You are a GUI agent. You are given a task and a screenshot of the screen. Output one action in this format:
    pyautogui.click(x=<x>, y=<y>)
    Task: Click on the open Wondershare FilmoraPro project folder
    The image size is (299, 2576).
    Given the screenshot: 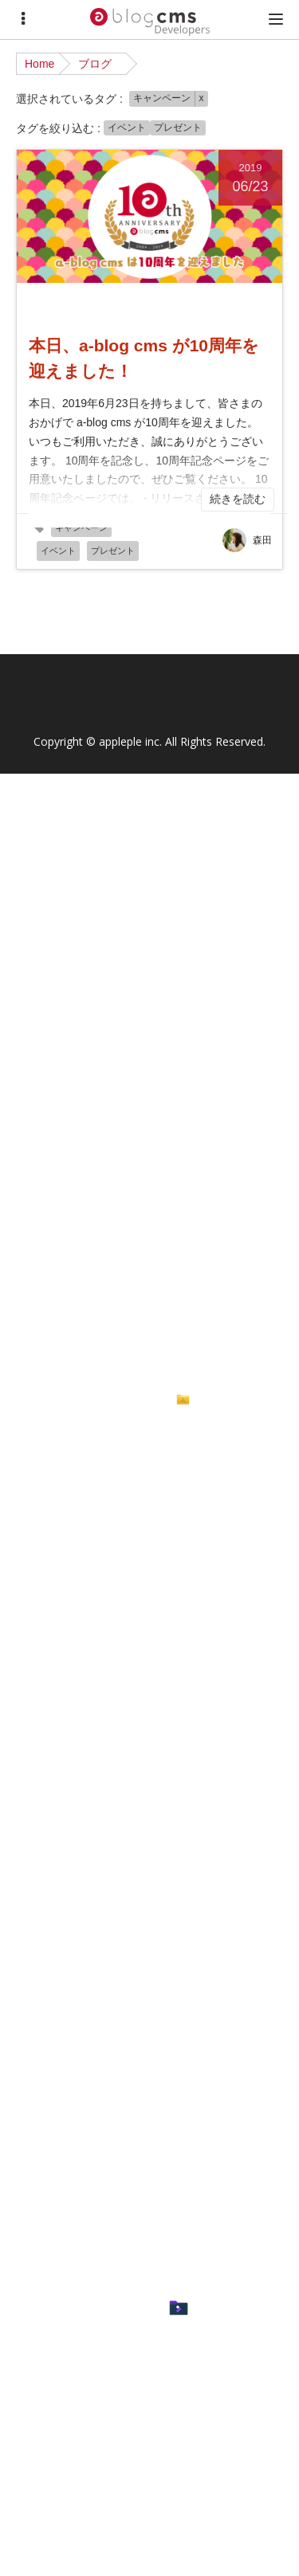 What is the action you would take?
    pyautogui.click(x=179, y=2308)
    